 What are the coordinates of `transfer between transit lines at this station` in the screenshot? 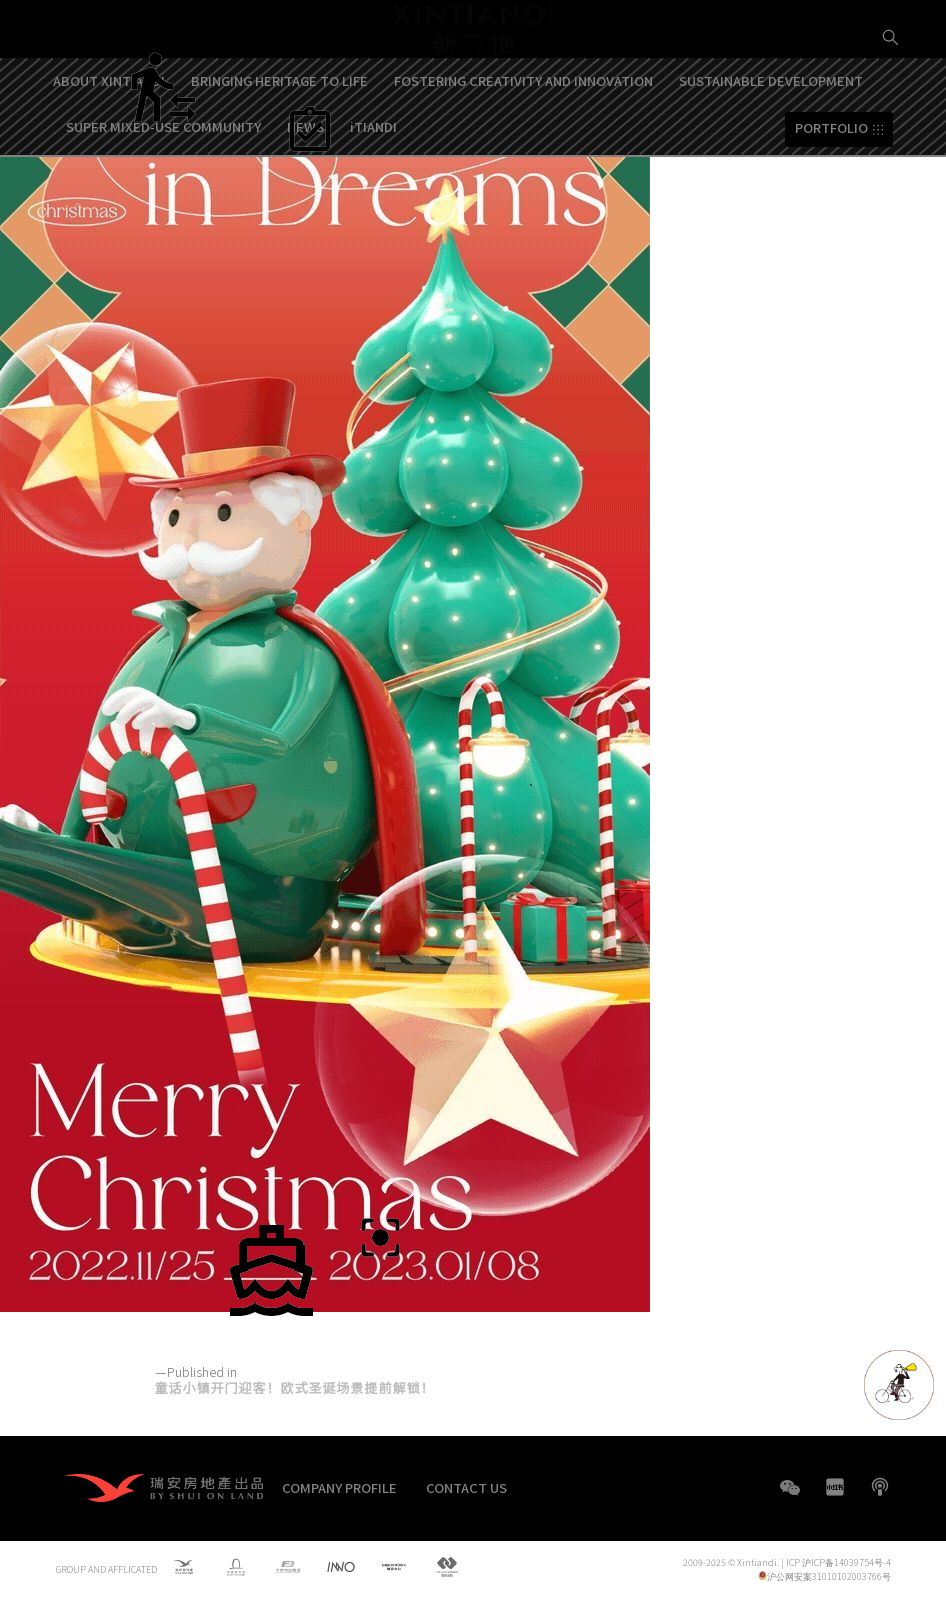 It's located at (163, 86).